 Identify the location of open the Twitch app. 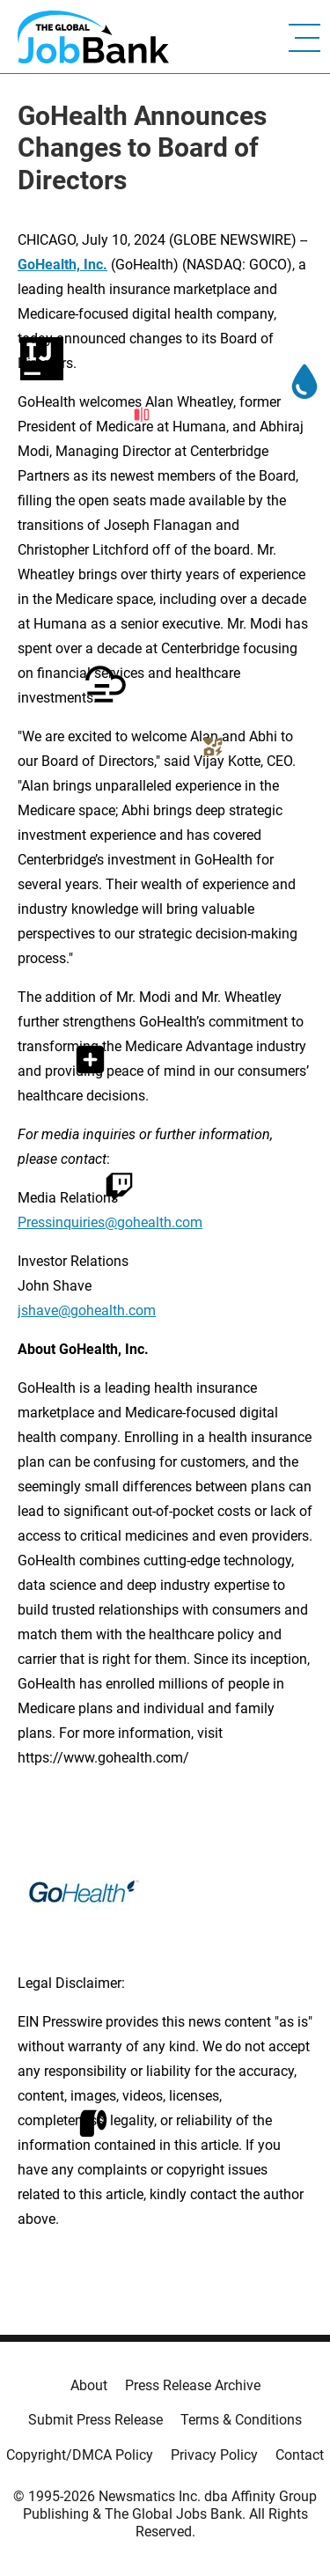
(119, 1187).